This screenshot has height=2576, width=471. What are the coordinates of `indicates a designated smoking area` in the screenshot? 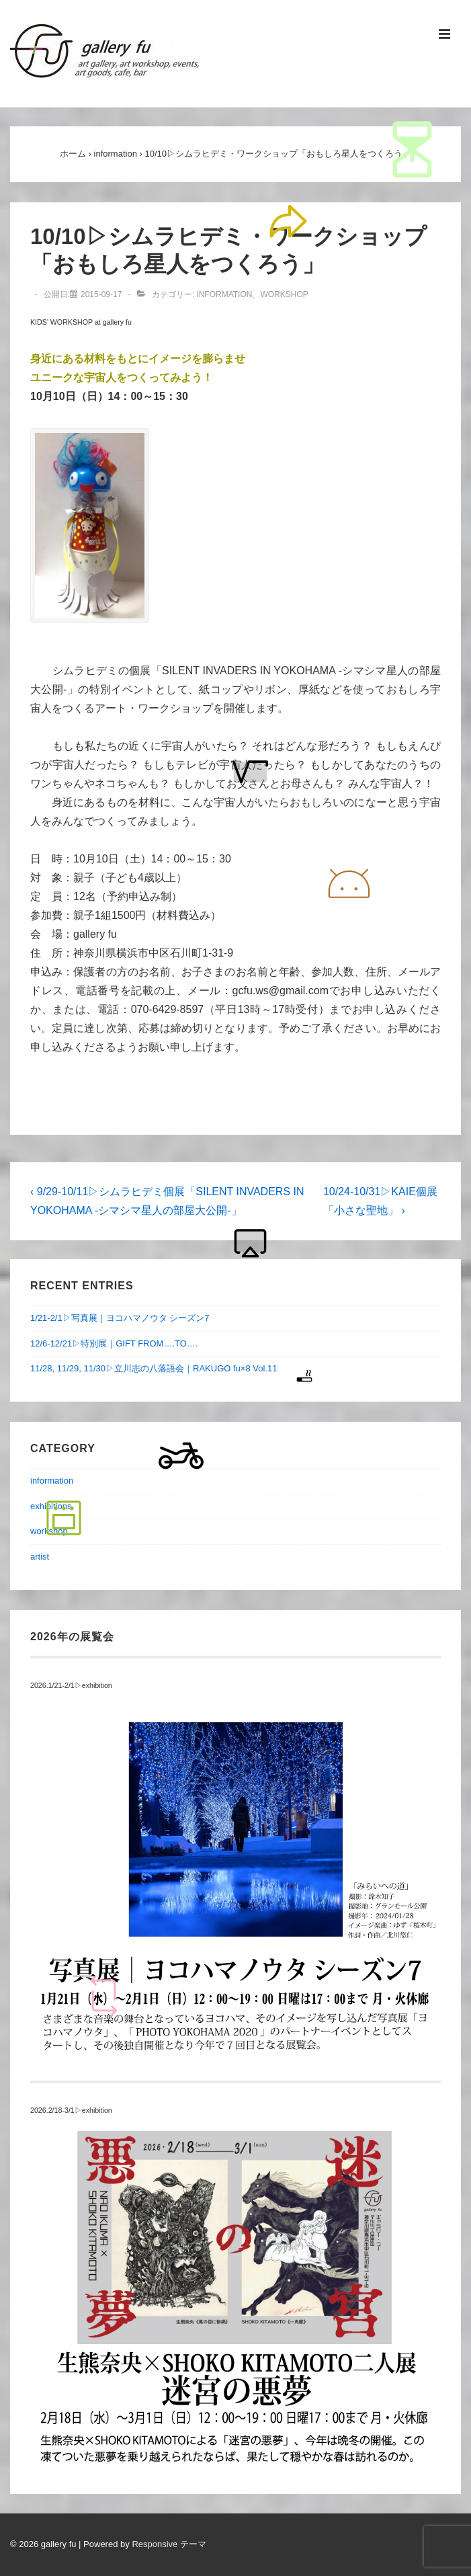 It's located at (304, 1377).